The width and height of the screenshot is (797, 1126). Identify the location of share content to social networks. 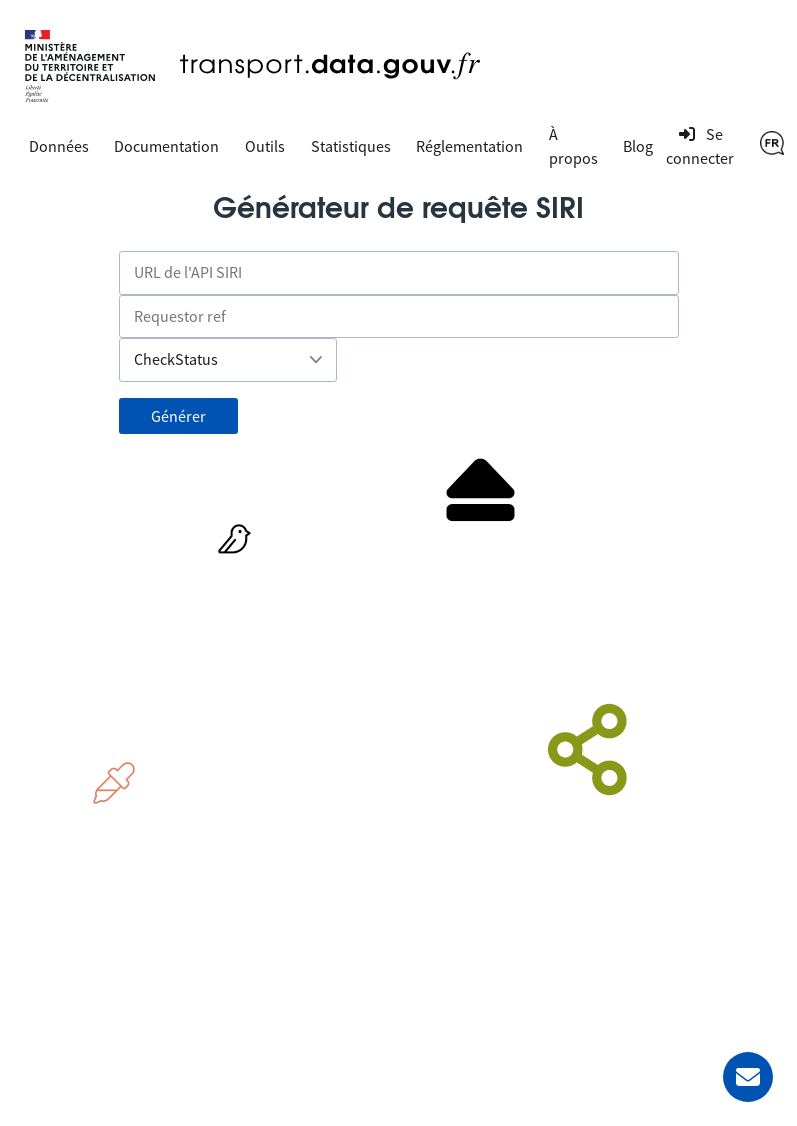
(590, 749).